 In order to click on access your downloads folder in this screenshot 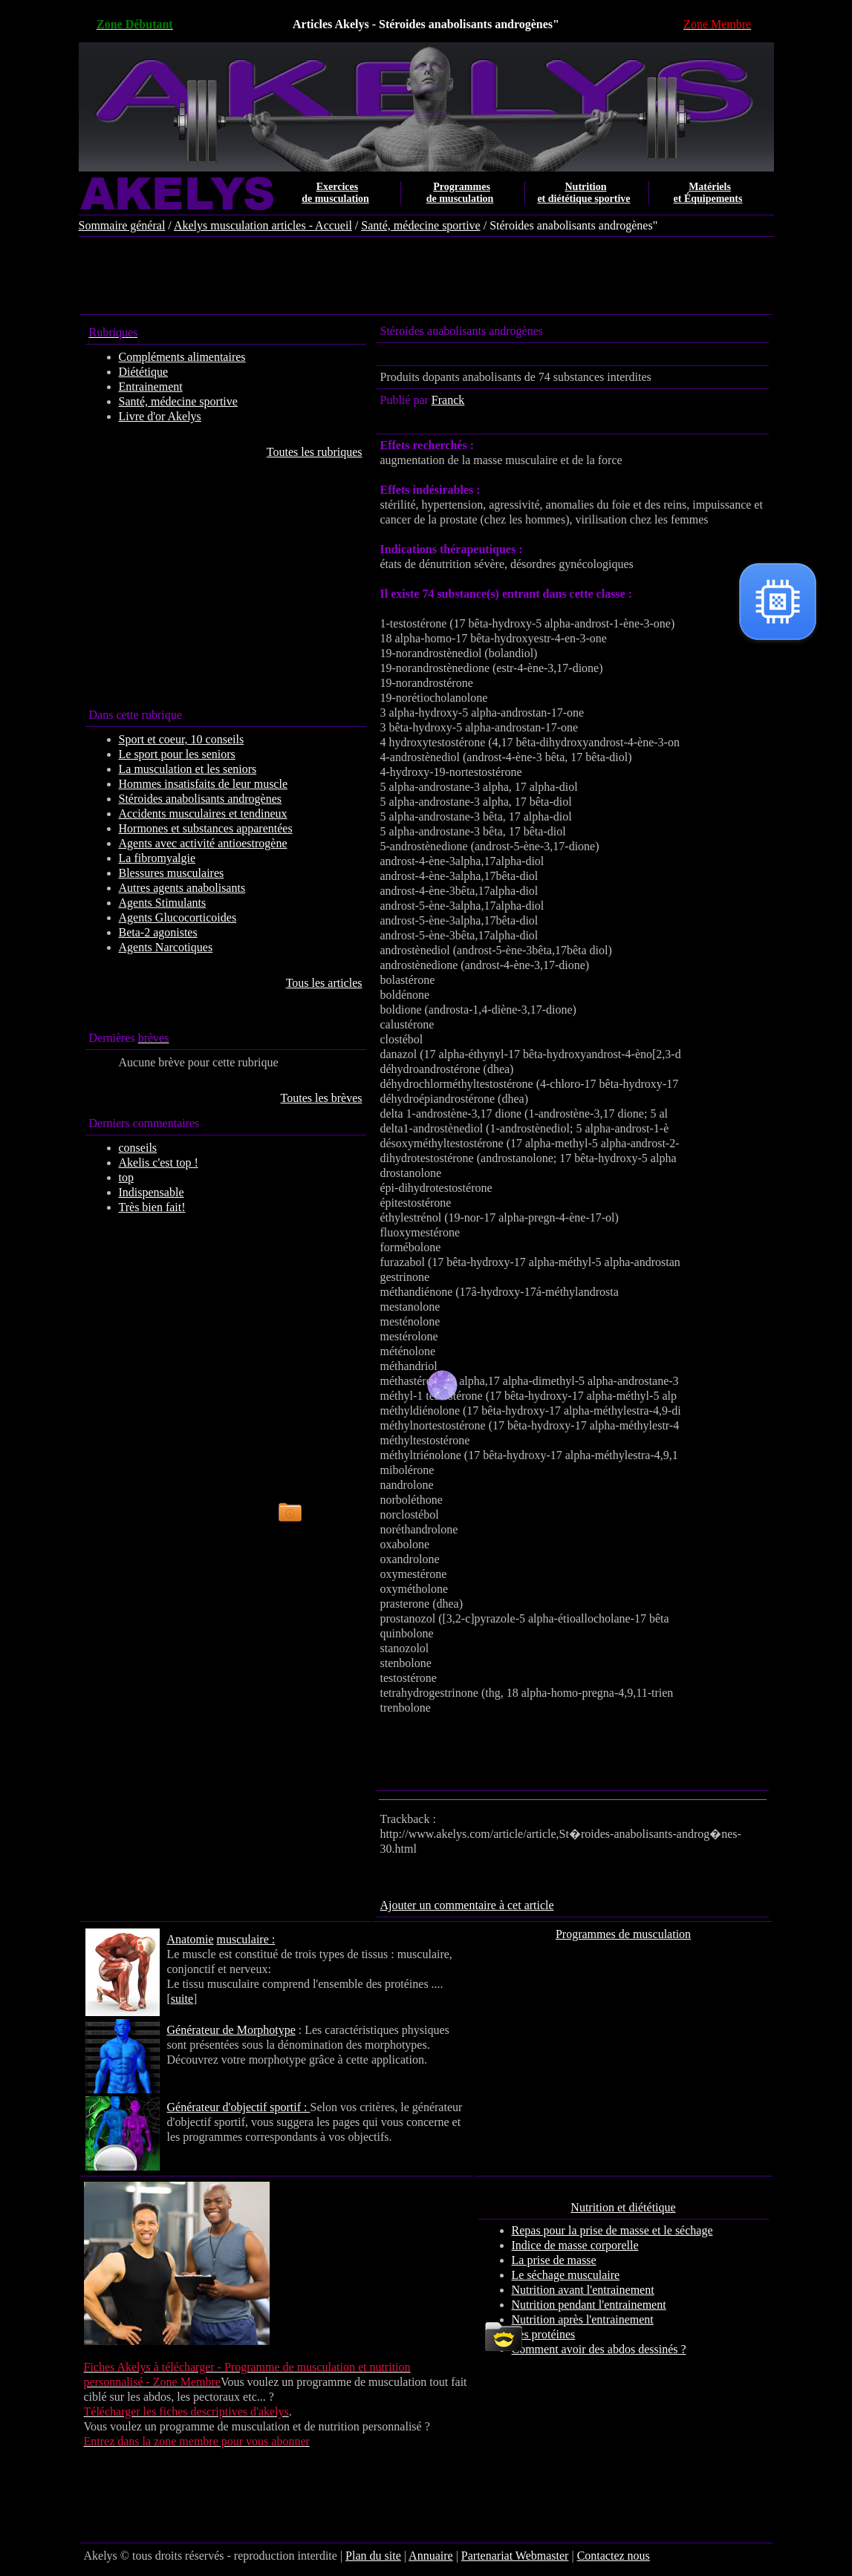, I will do `click(290, 1512)`.